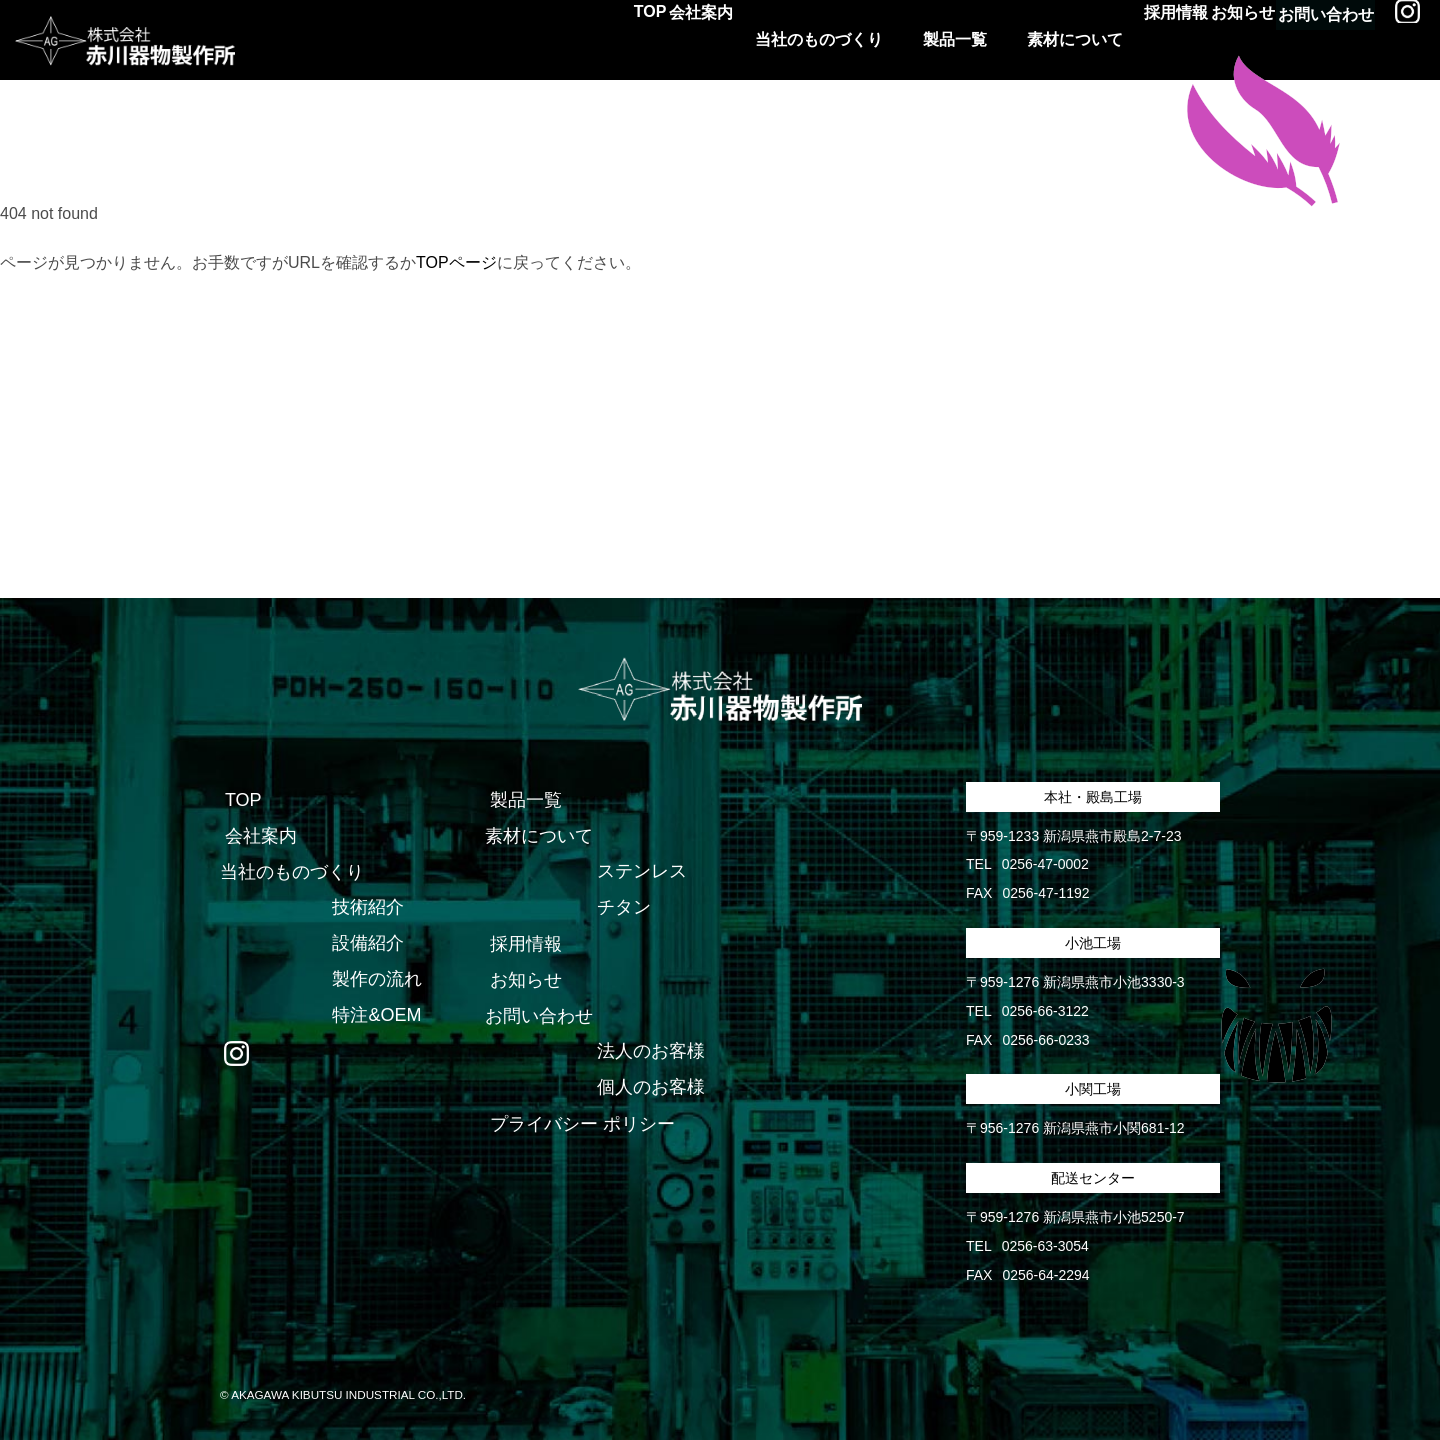 Image resolution: width=1440 pixels, height=1440 pixels. Describe the element at coordinates (1264, 132) in the screenshot. I see `indicates a writing or composition feature` at that location.